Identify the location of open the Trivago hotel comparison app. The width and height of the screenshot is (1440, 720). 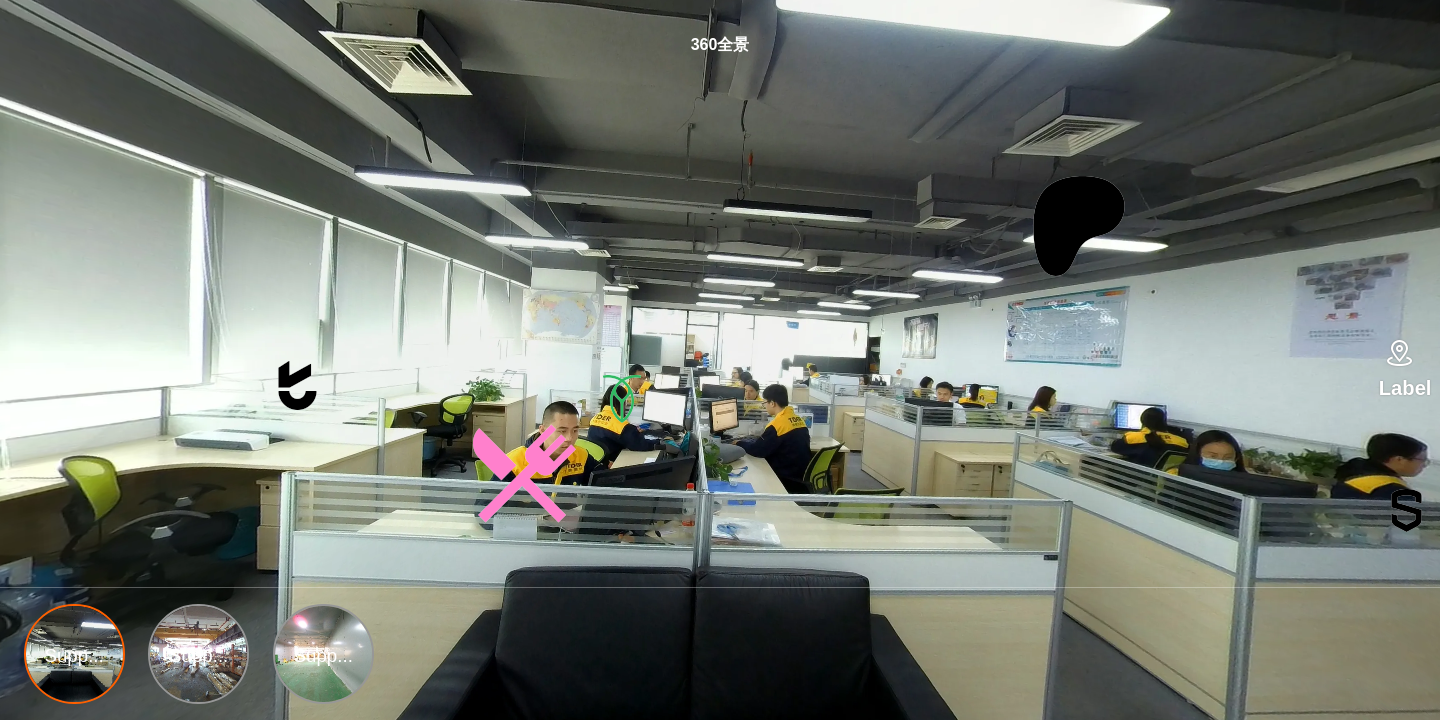
(297, 385).